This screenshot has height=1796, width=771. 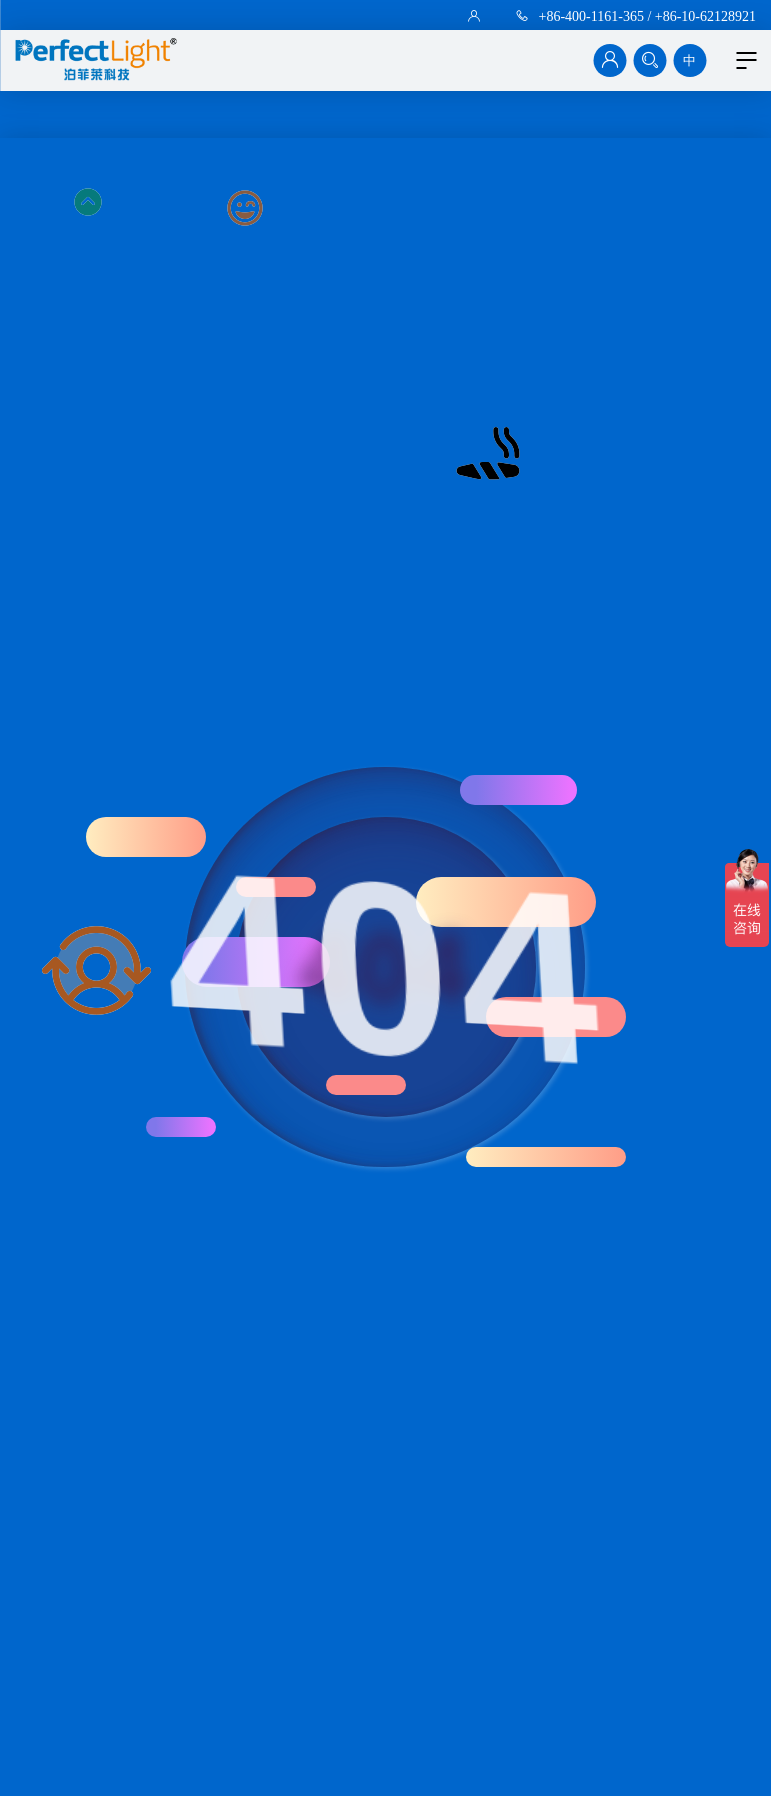 What do you see at coordinates (88, 202) in the screenshot?
I see `scroll to top of page` at bounding box center [88, 202].